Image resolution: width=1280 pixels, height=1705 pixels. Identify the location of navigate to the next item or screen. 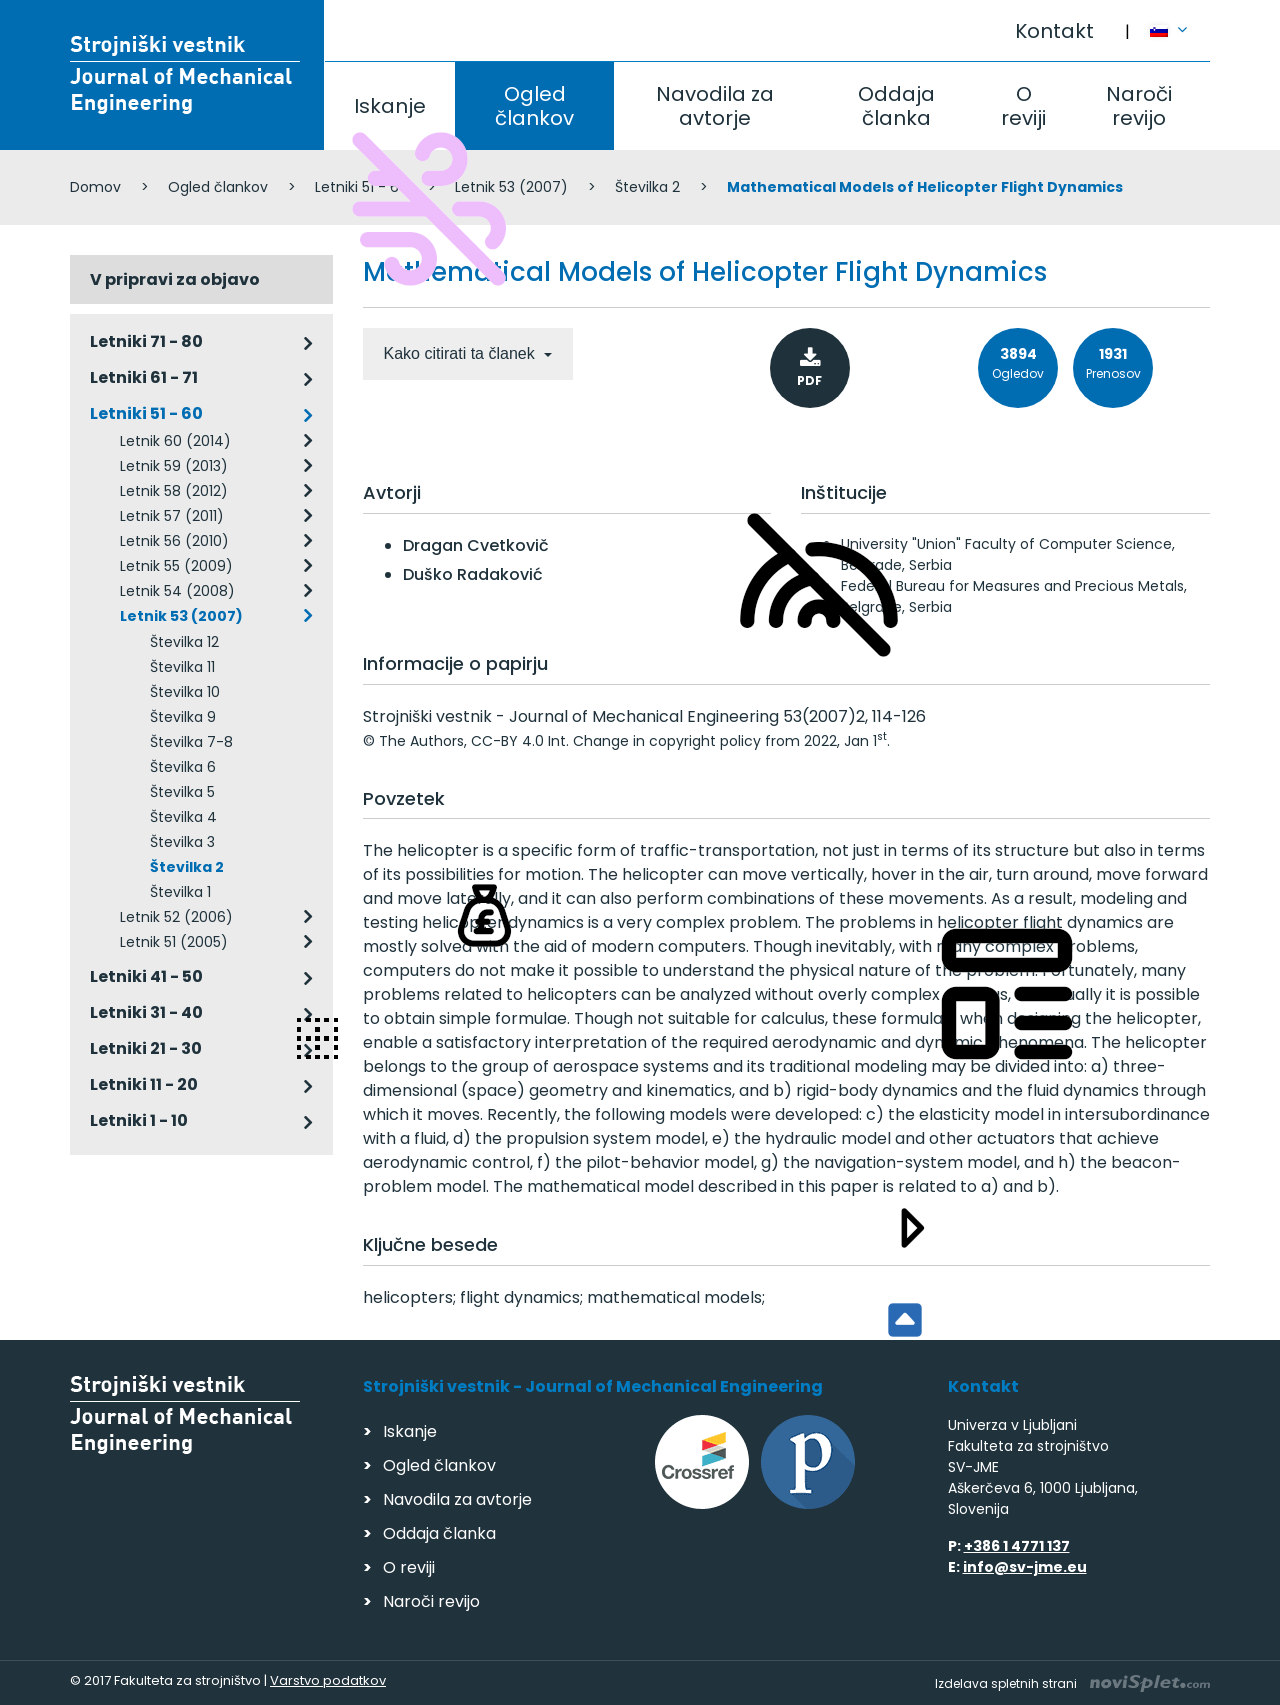
(910, 1228).